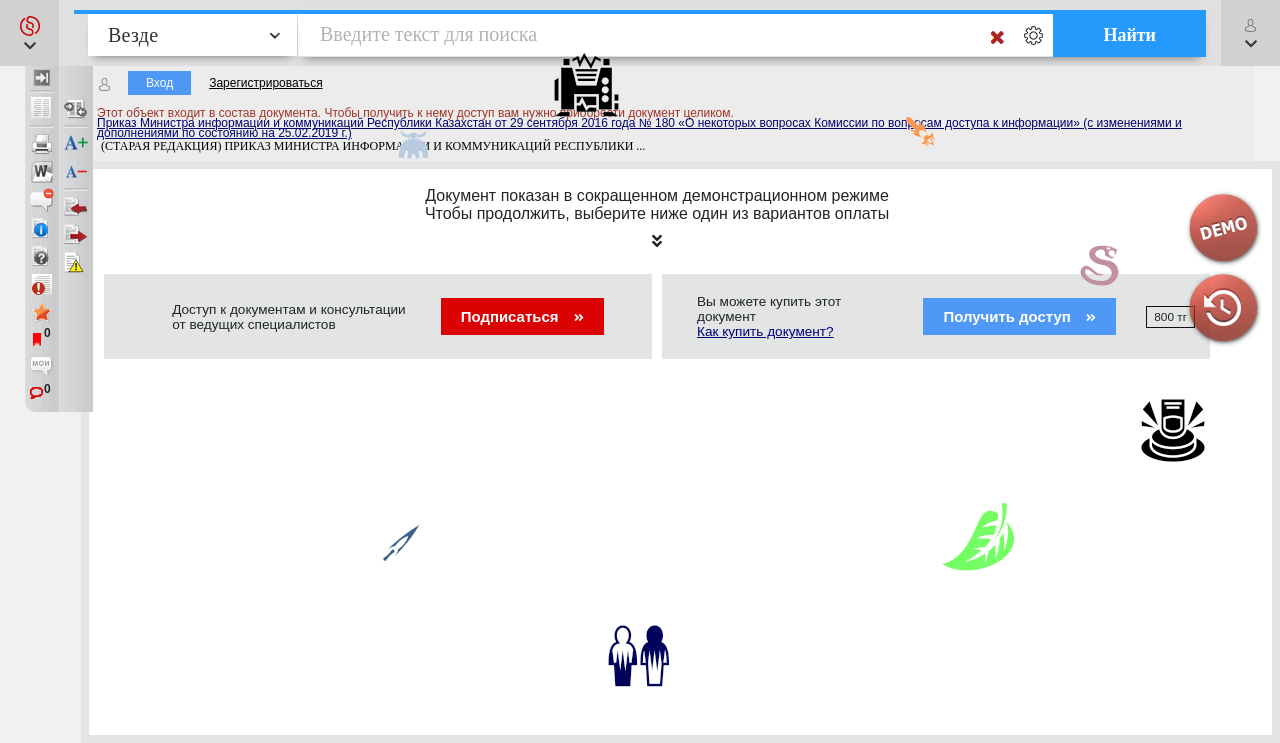 This screenshot has width=1280, height=743. I want to click on access power generator controls, so click(586, 84).